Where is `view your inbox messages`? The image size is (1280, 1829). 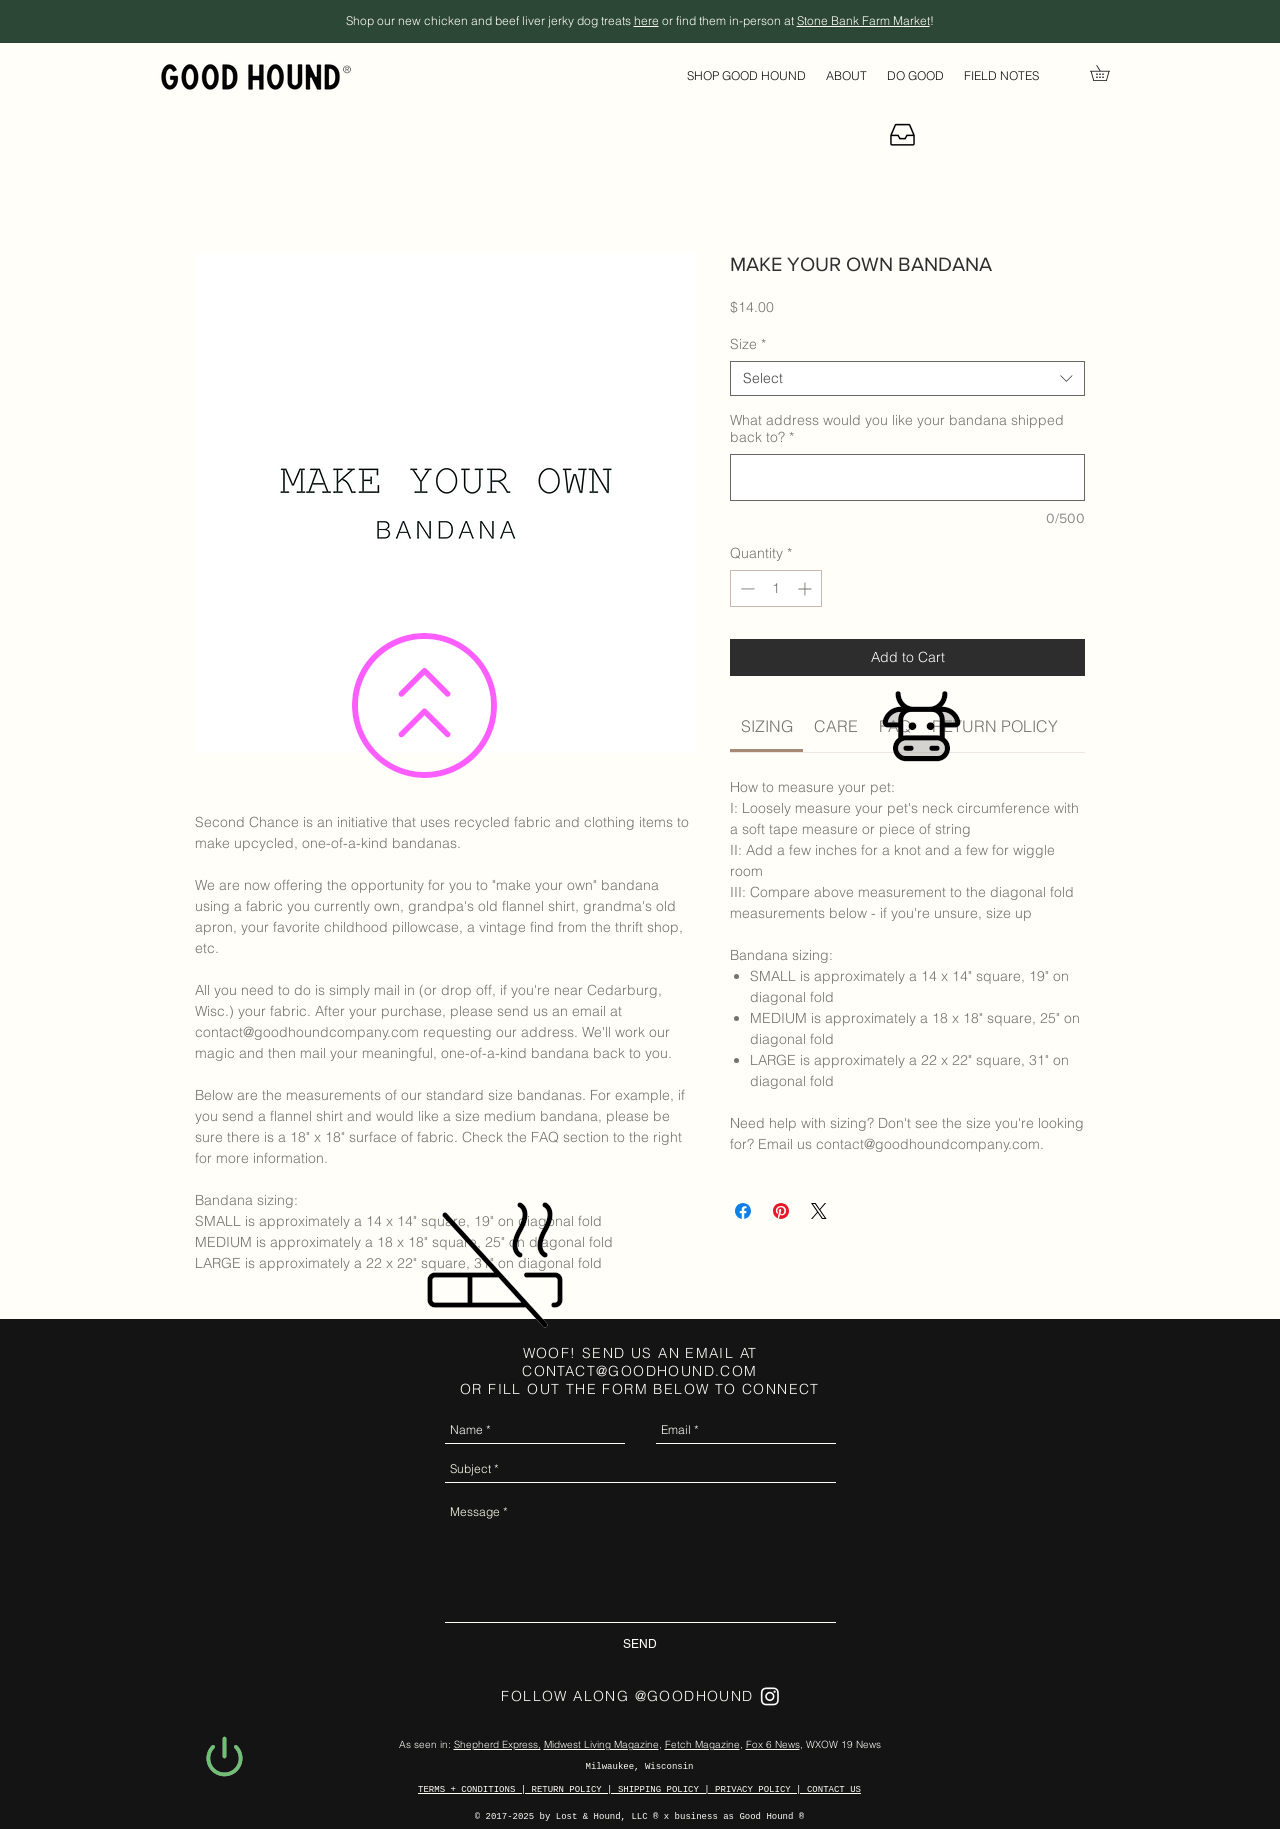
view your inbox messages is located at coordinates (902, 134).